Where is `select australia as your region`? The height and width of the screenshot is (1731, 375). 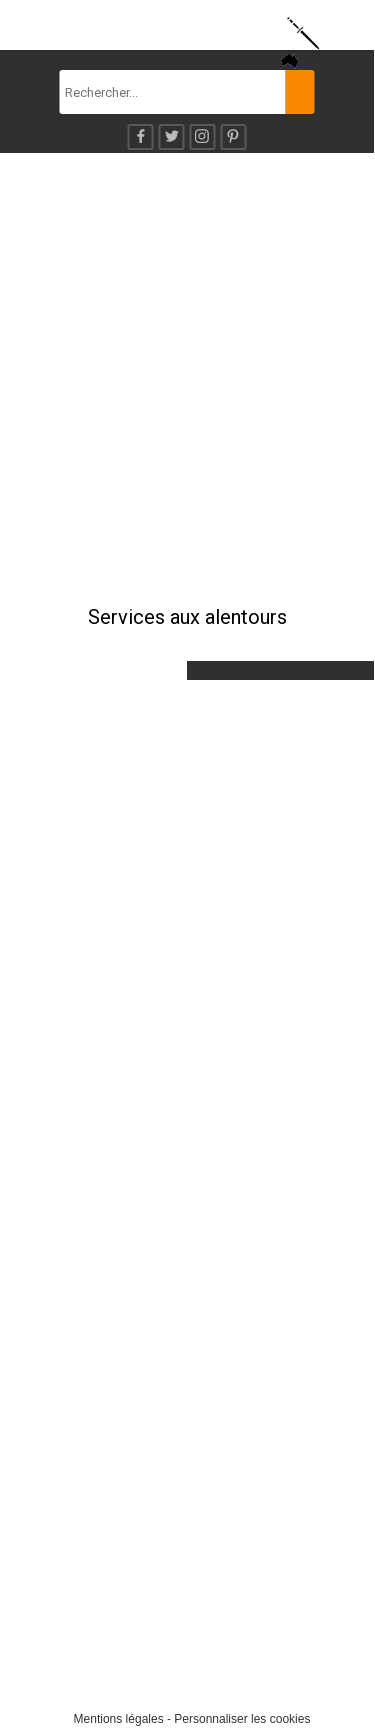
select australia as your region is located at coordinates (289, 61).